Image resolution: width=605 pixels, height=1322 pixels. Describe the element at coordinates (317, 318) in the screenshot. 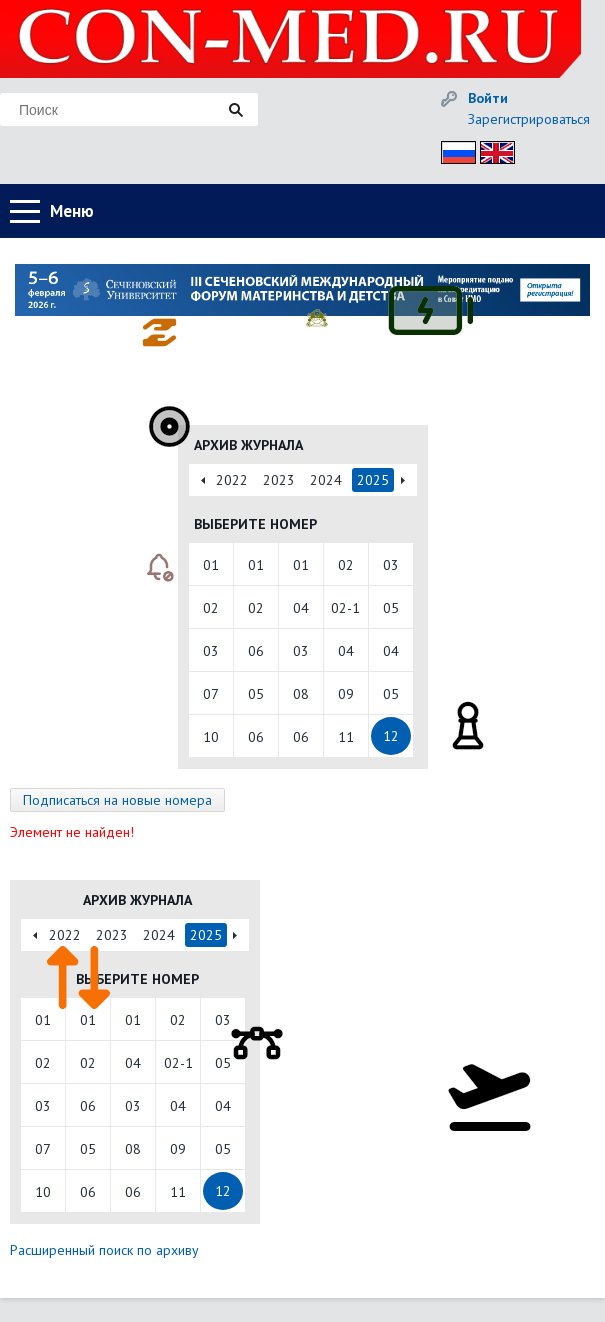

I see `optinmonster logo` at that location.